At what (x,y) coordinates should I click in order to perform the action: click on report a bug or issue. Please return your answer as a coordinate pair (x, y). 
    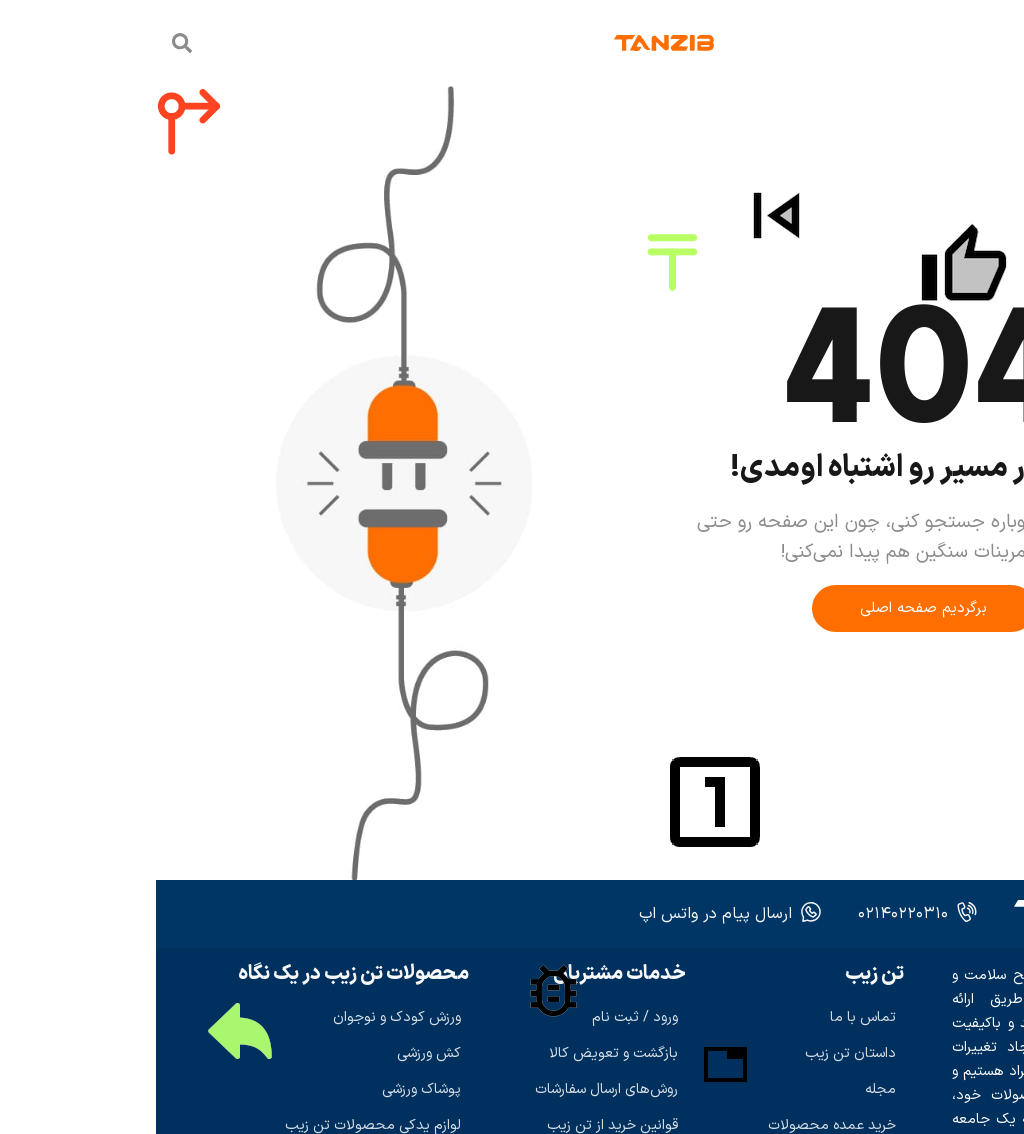
    Looking at the image, I should click on (553, 990).